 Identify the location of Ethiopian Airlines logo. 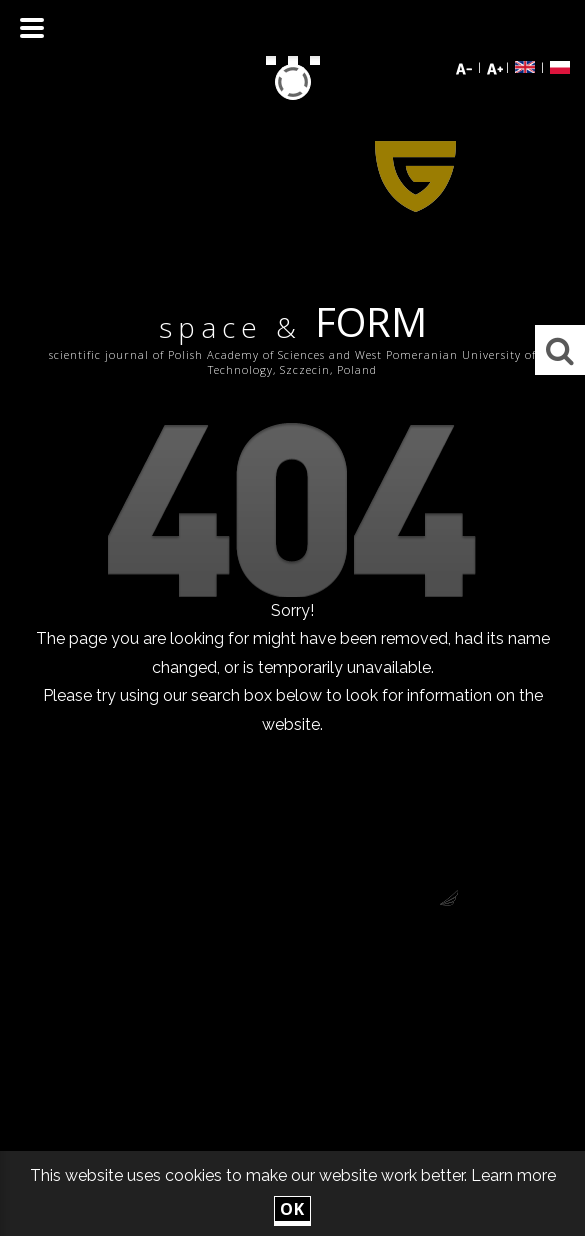
(449, 898).